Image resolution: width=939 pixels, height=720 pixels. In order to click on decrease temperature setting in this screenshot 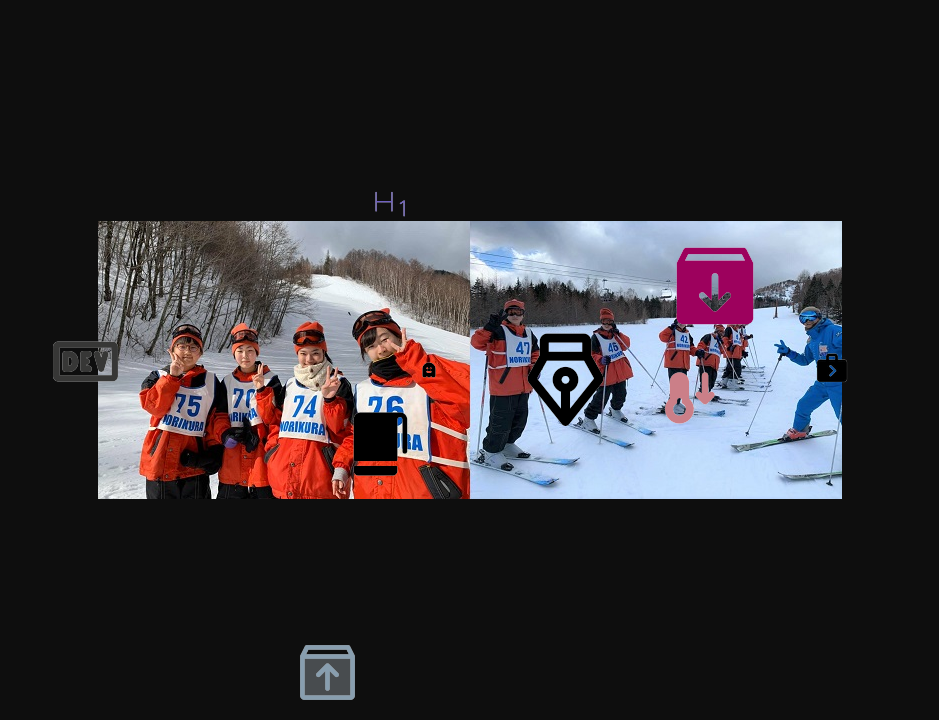, I will do `click(689, 398)`.